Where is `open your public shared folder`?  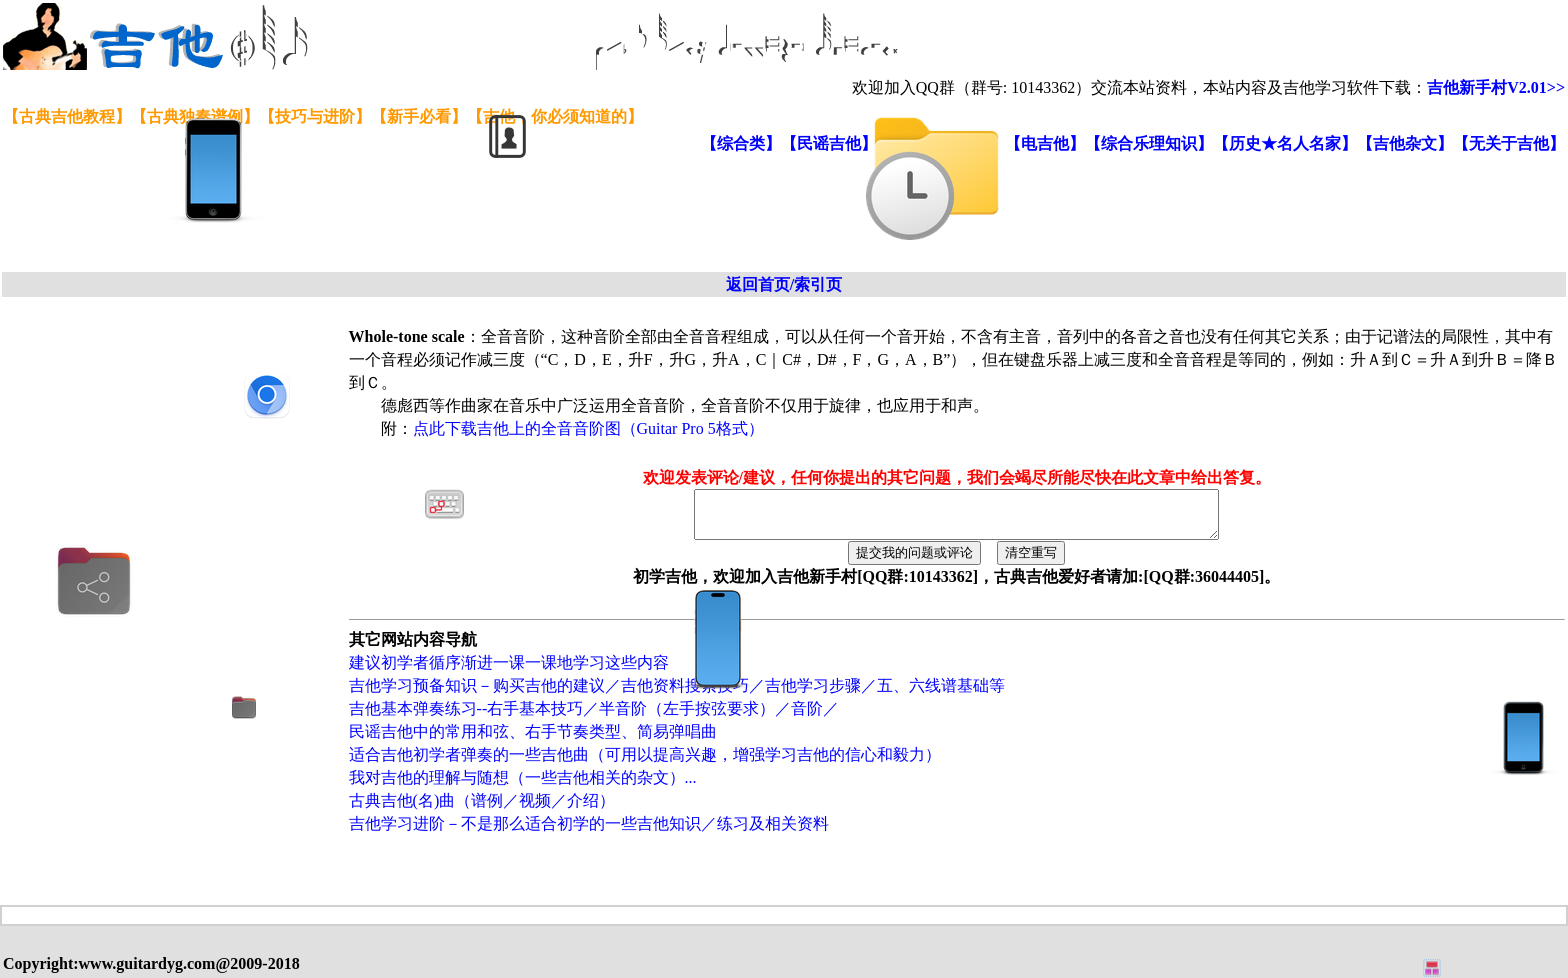 open your public shared folder is located at coordinates (94, 581).